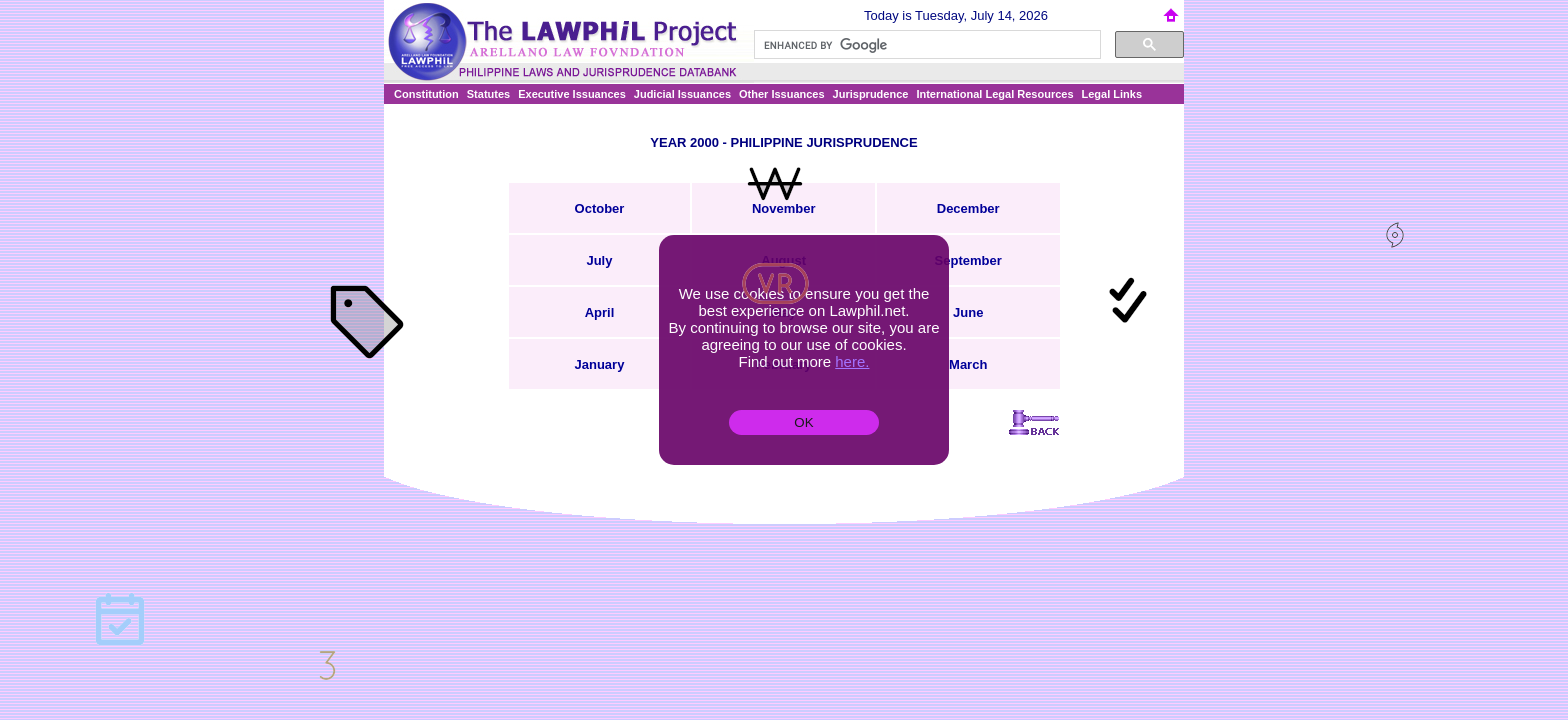 Image resolution: width=1568 pixels, height=720 pixels. What do you see at coordinates (1395, 235) in the screenshot?
I see `indicates hurricane or tropical storm warning` at bounding box center [1395, 235].